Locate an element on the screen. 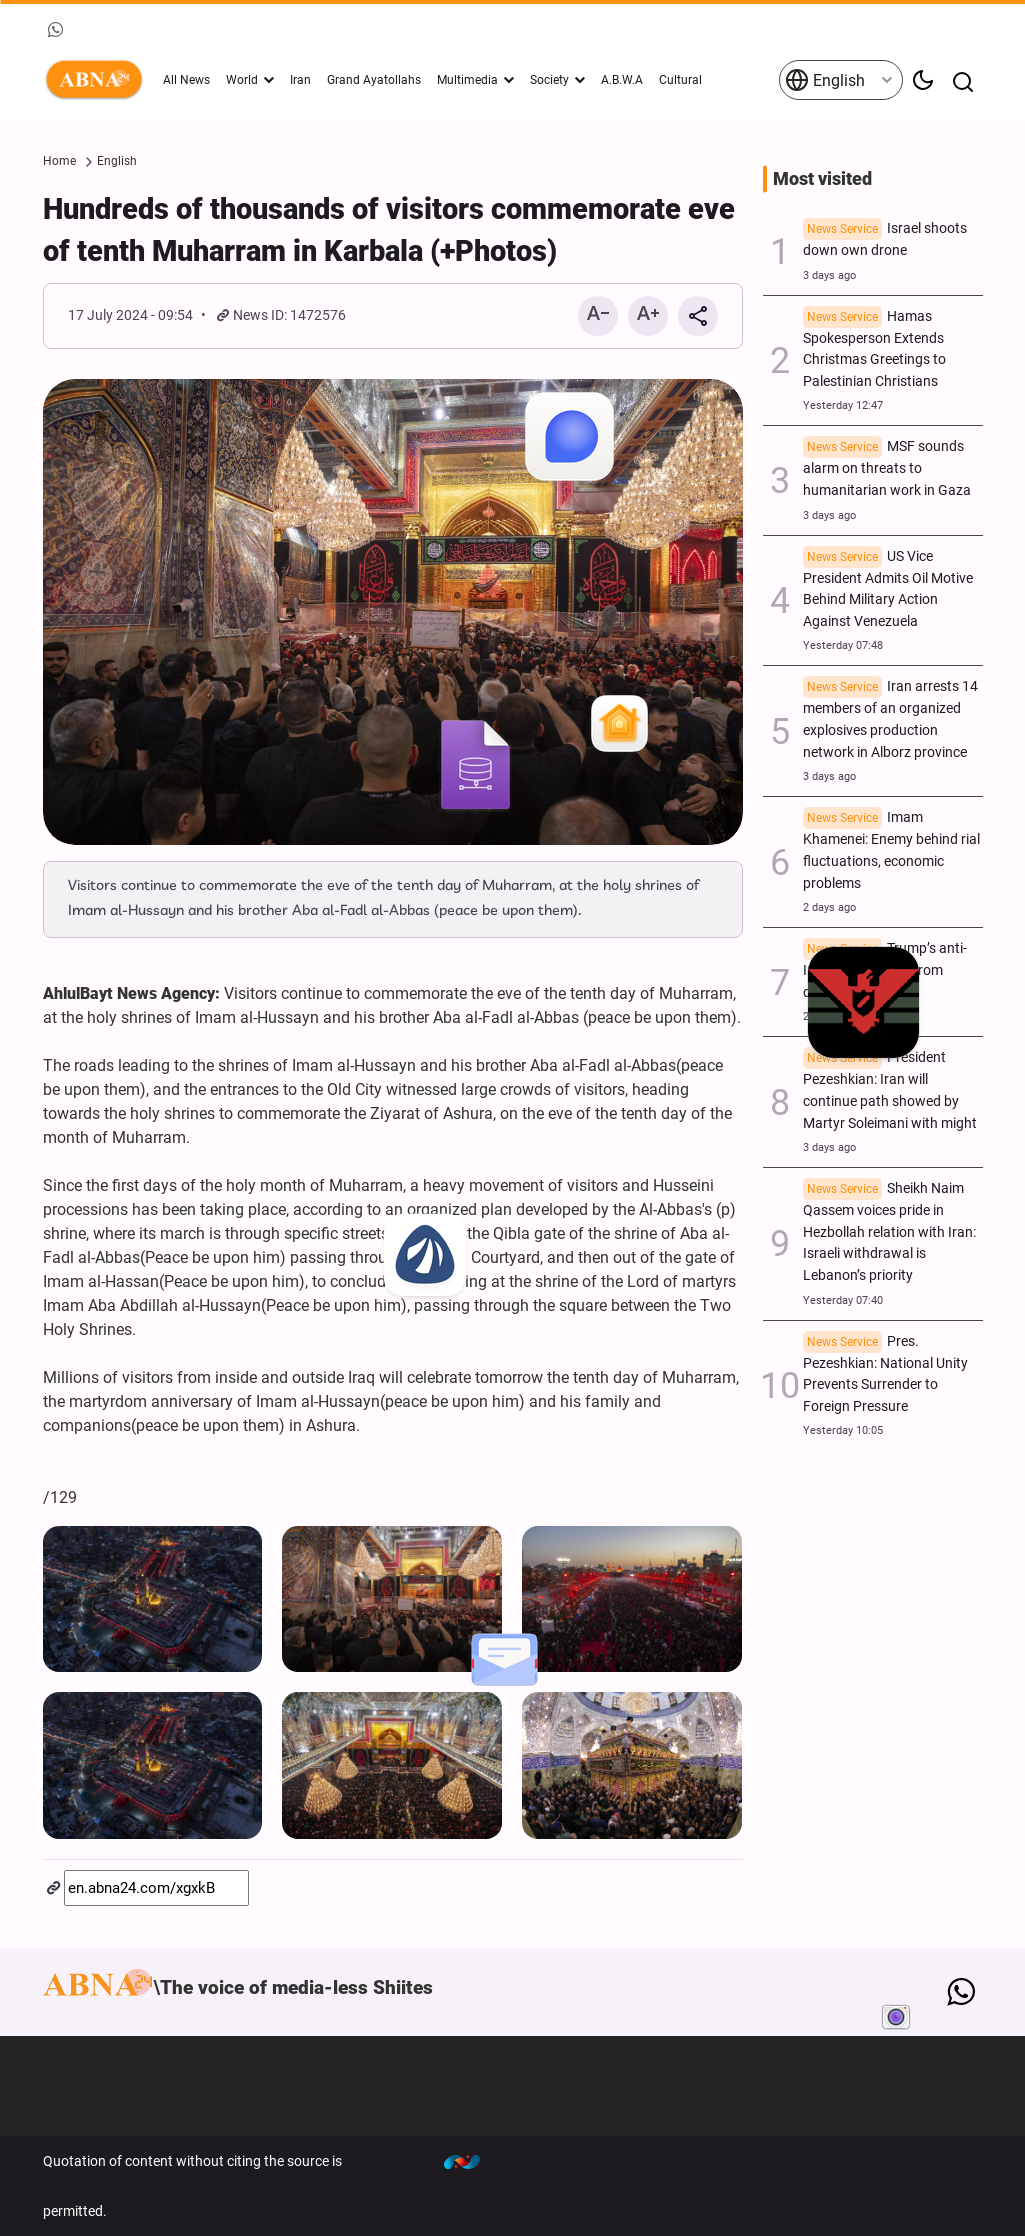 The width and height of the screenshot is (1025, 2236). open cheese webcam application is located at coordinates (896, 2017).